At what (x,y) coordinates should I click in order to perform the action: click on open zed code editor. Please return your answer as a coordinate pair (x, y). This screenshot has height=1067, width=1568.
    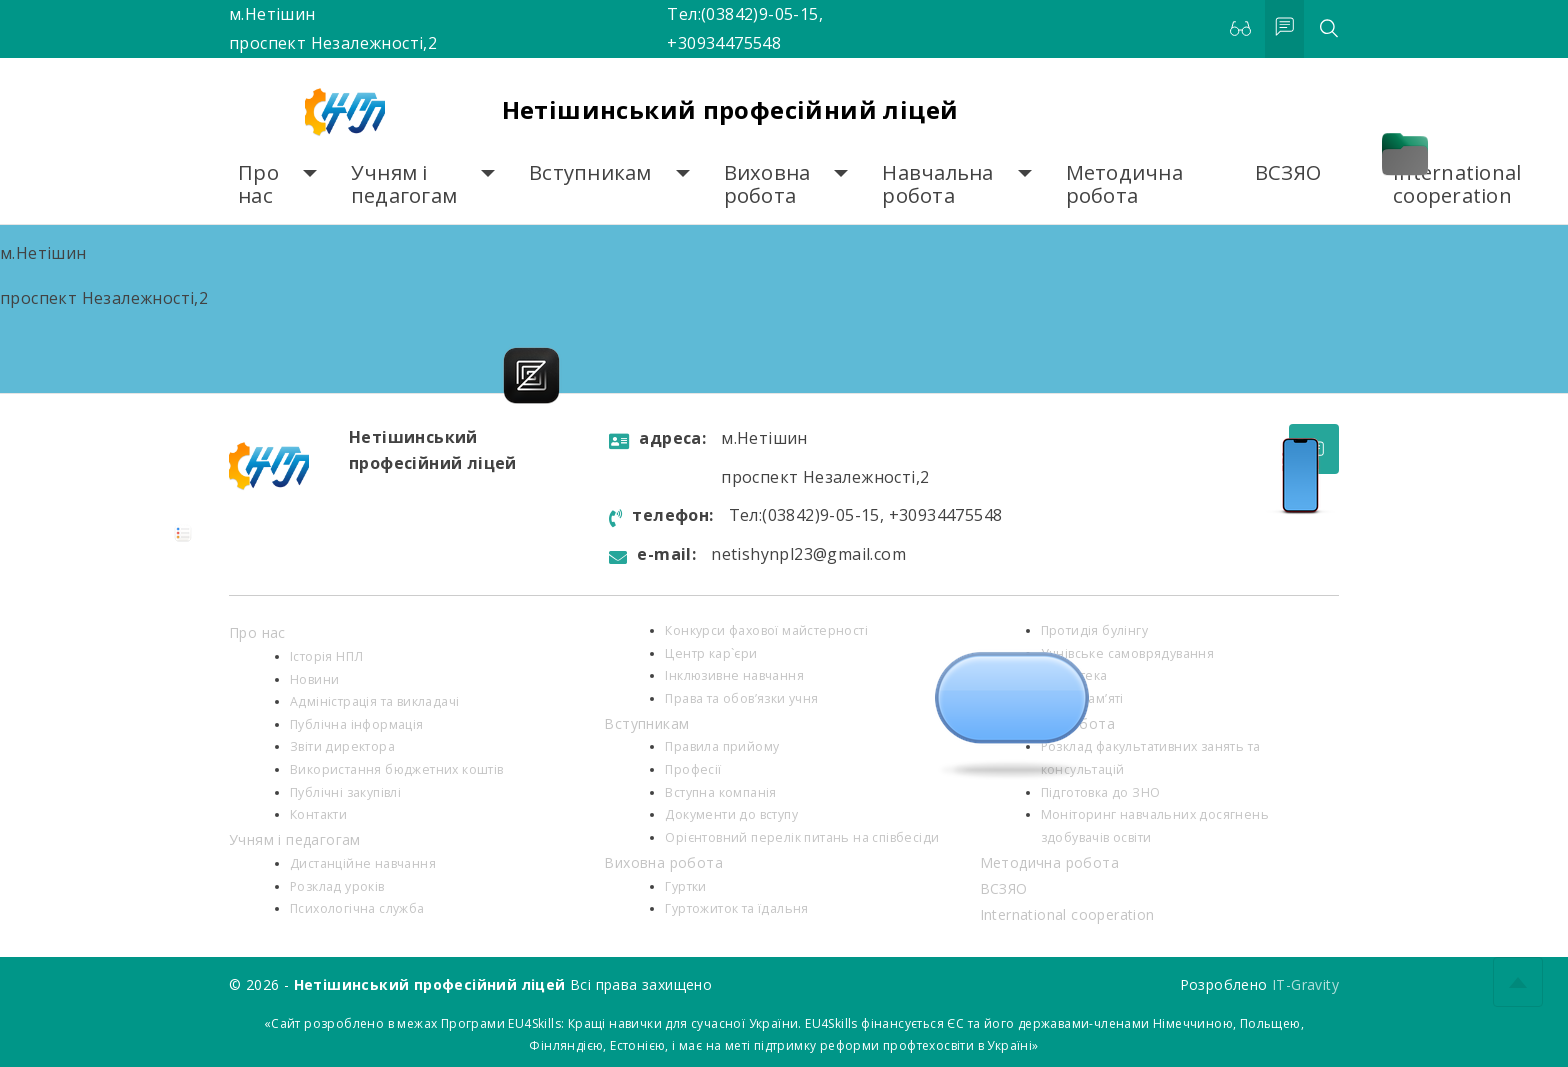
    Looking at the image, I should click on (531, 375).